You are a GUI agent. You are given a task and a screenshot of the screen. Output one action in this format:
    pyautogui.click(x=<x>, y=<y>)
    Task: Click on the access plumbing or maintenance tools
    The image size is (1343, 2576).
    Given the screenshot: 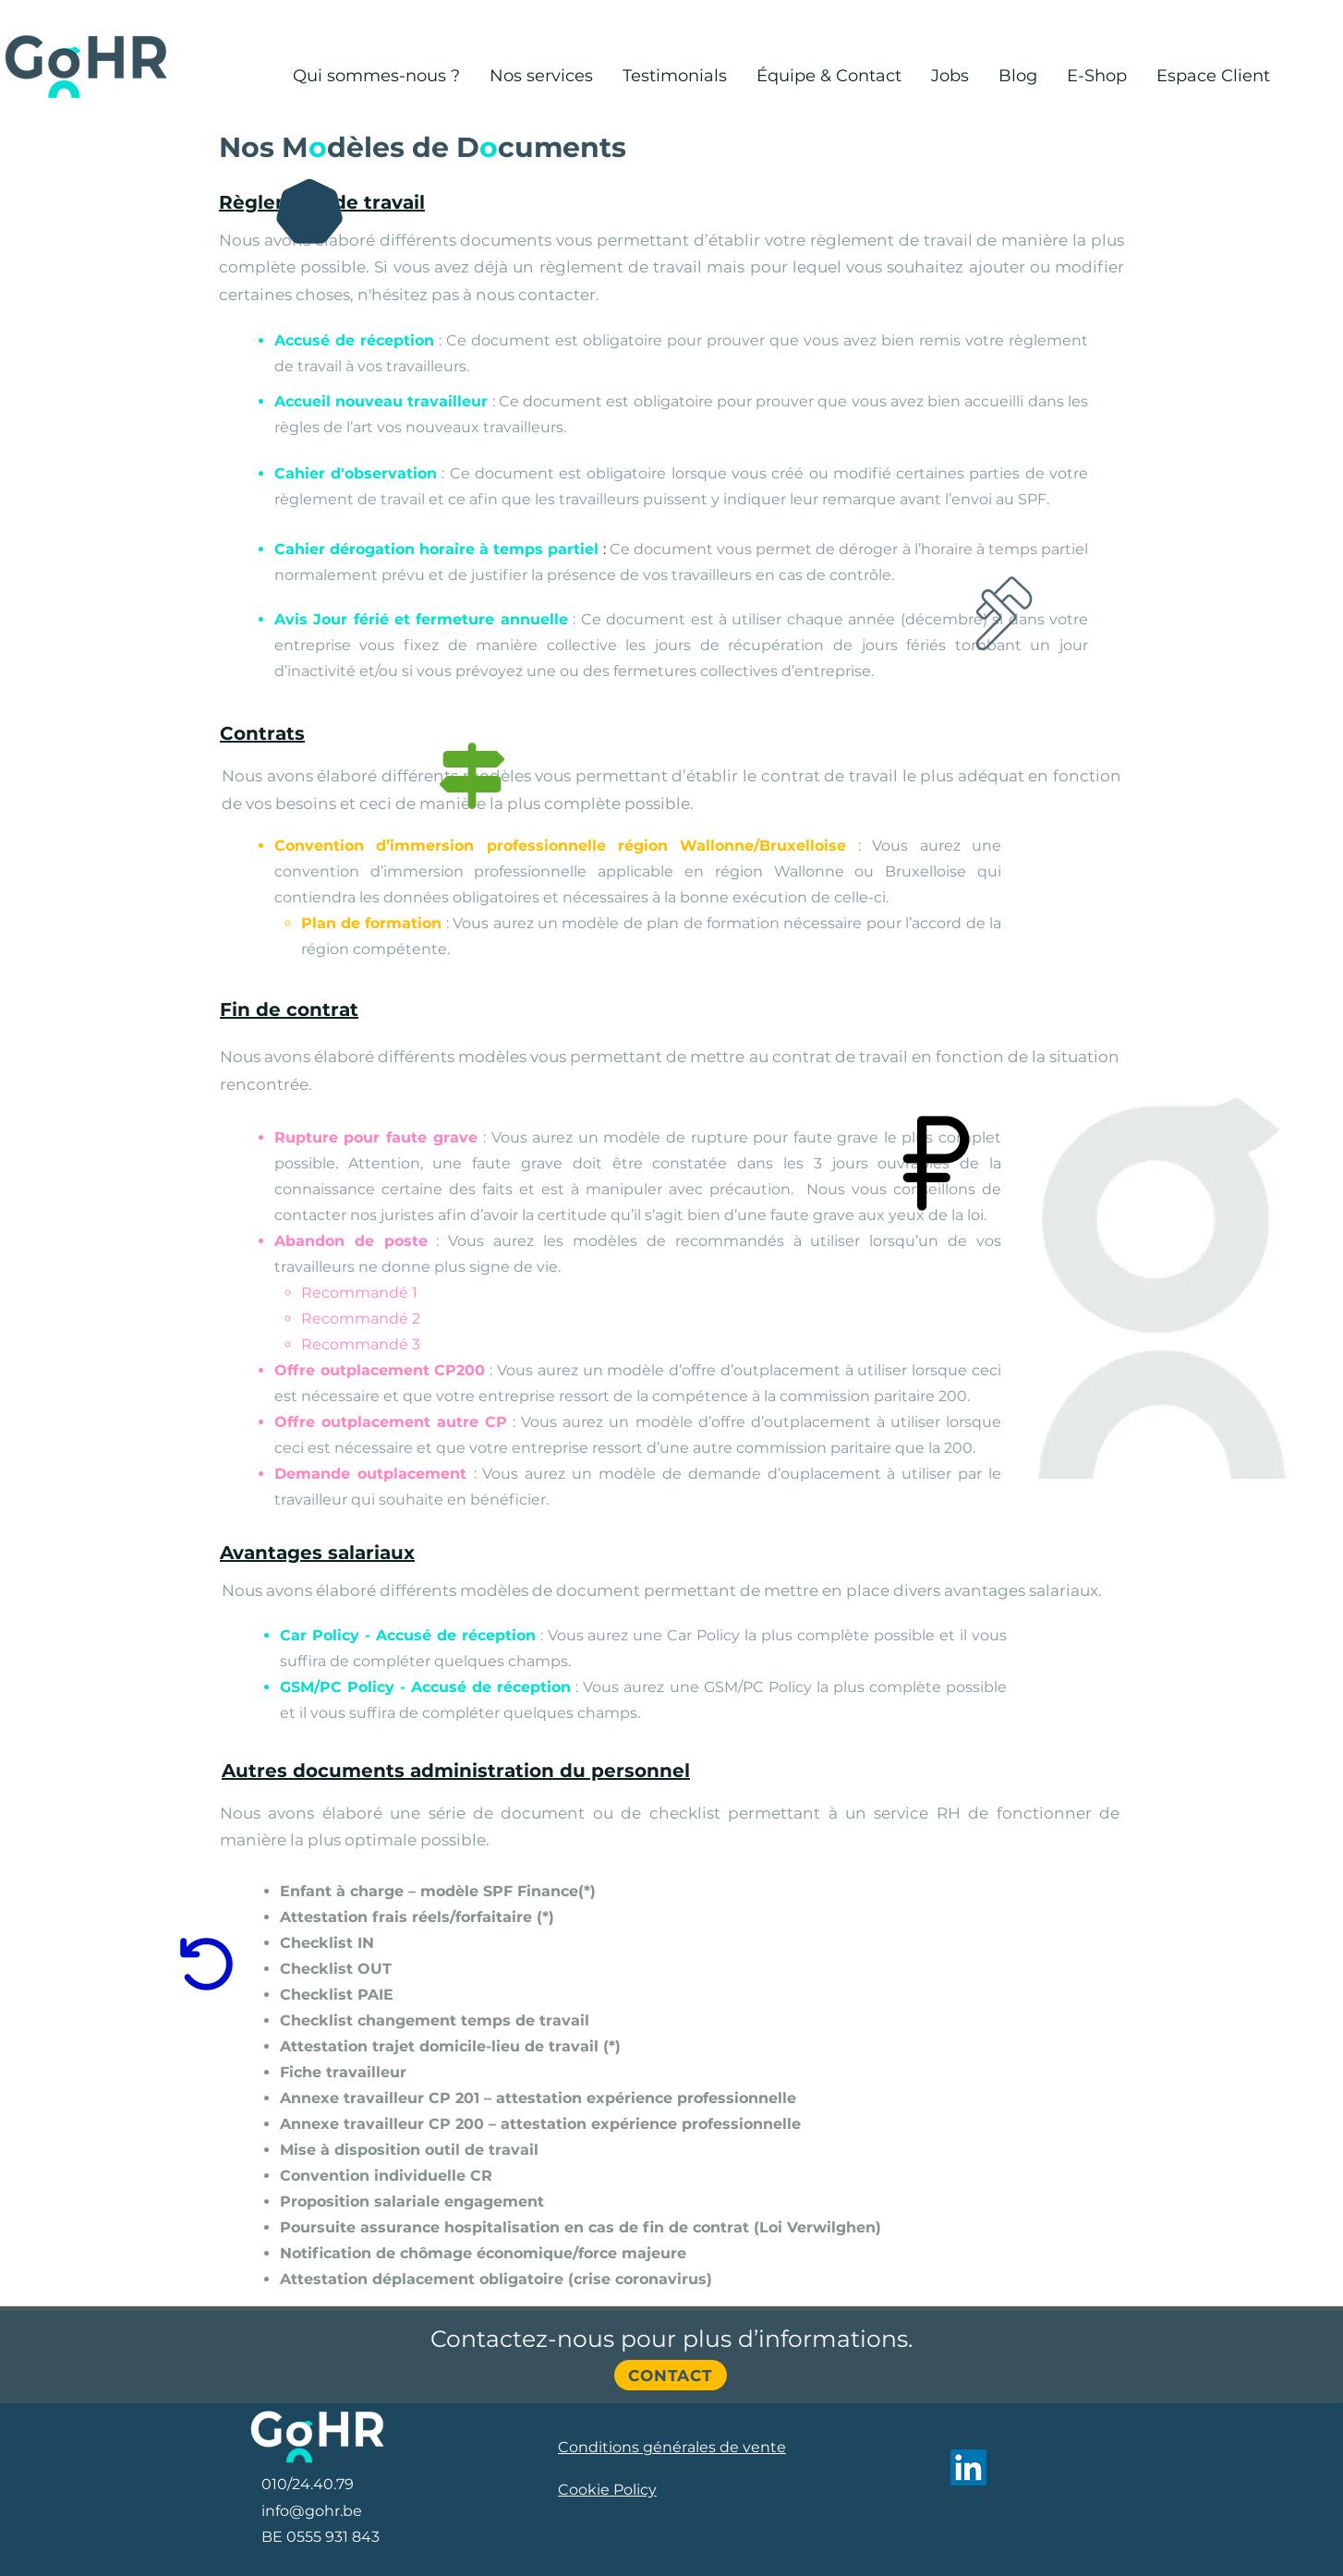 What is the action you would take?
    pyautogui.click(x=1000, y=613)
    